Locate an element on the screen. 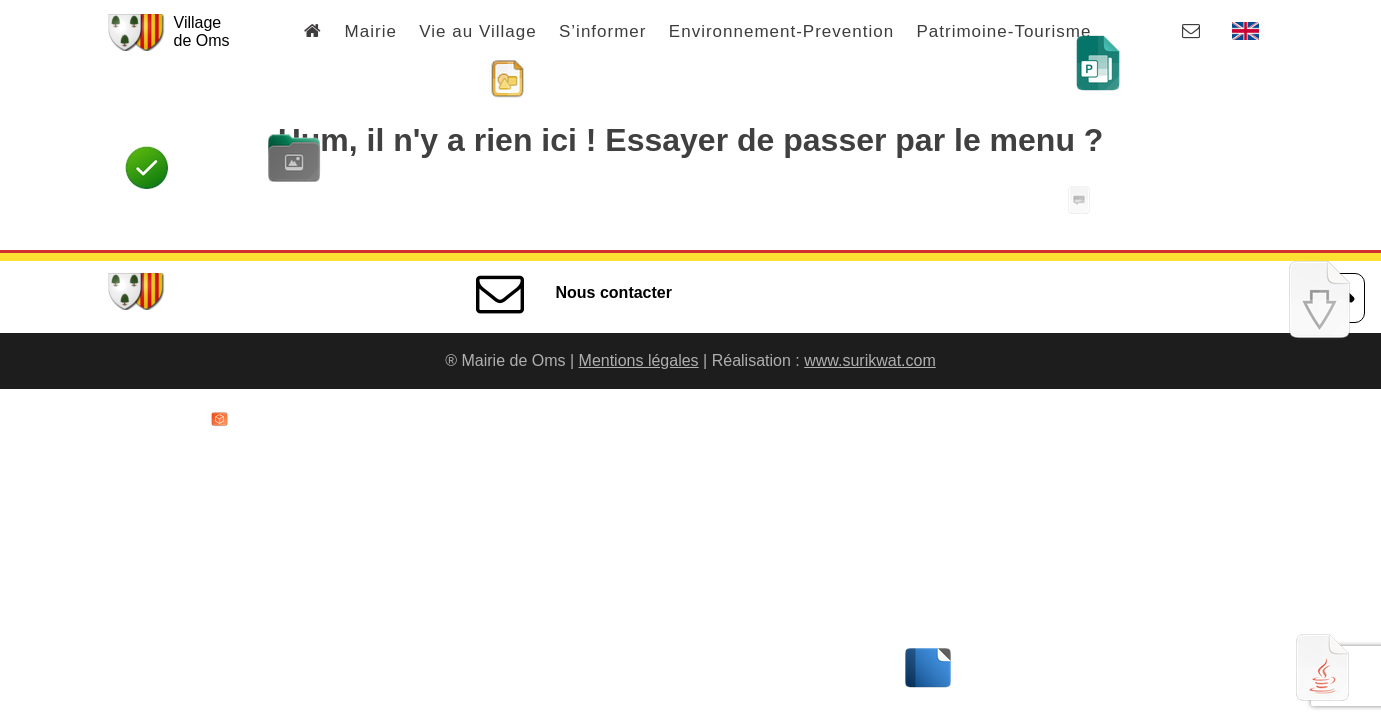 Image resolution: width=1381 pixels, height=720 pixels. java source code file is located at coordinates (1322, 667).